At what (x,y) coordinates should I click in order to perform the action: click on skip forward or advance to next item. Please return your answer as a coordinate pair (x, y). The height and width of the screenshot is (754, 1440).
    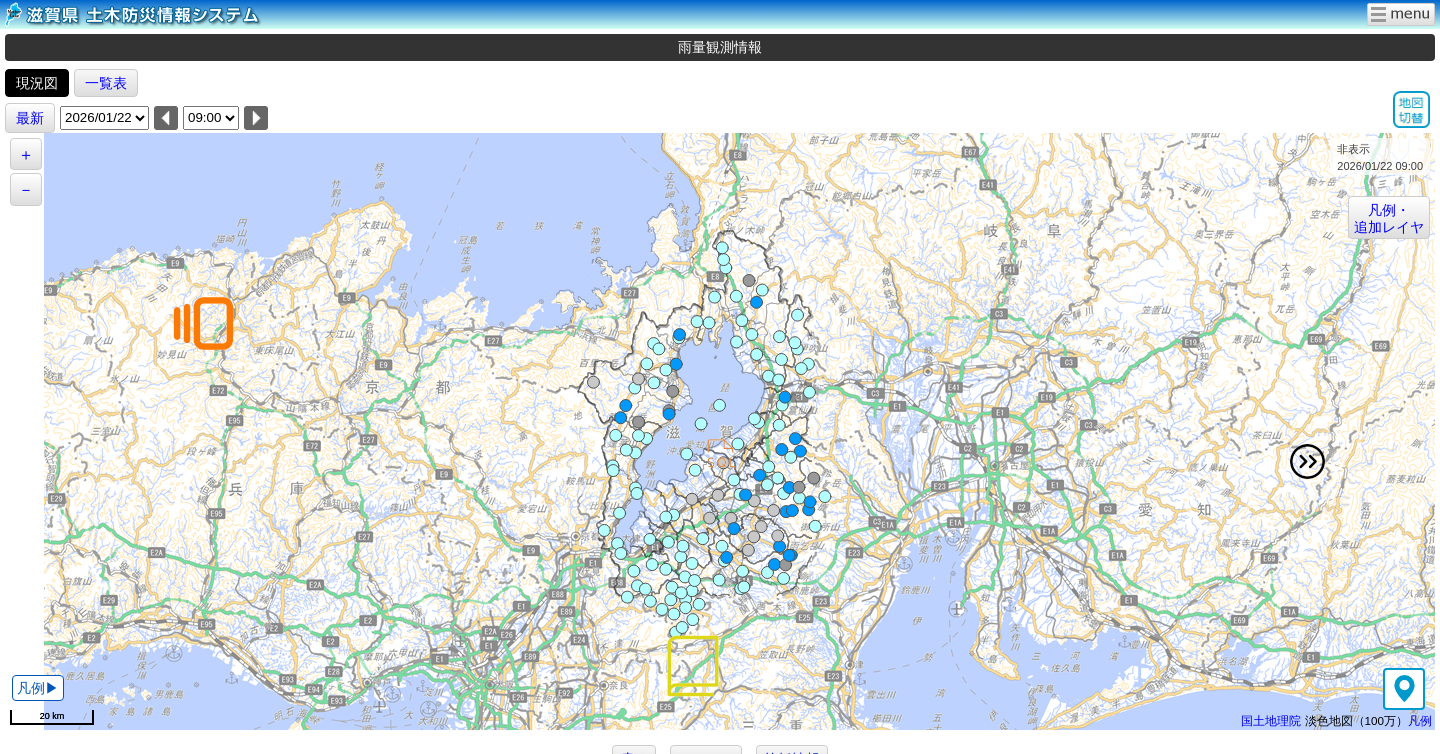
    Looking at the image, I should click on (1307, 461).